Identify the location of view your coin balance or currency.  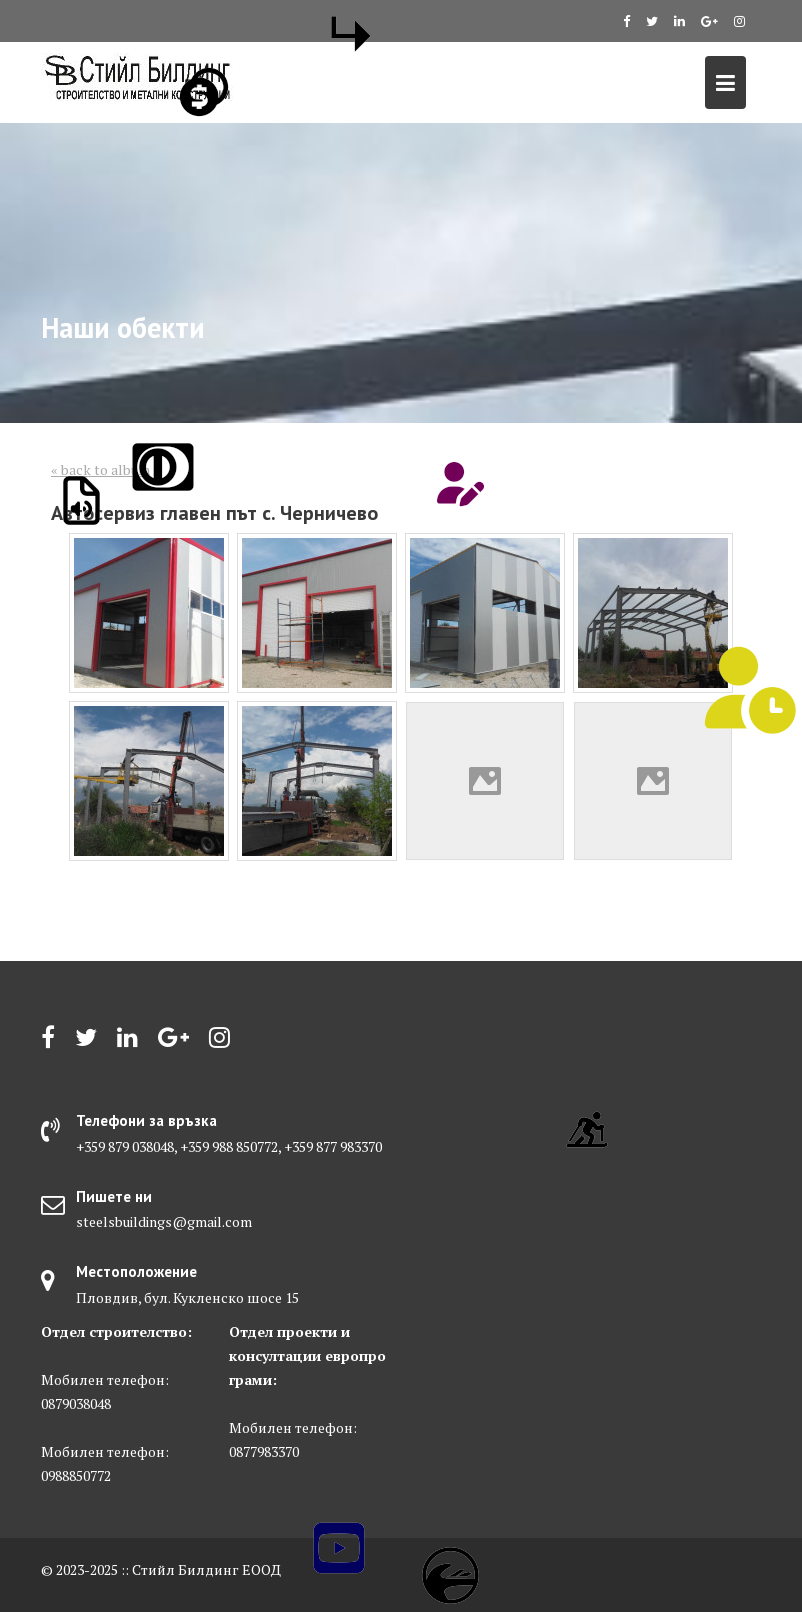
(204, 92).